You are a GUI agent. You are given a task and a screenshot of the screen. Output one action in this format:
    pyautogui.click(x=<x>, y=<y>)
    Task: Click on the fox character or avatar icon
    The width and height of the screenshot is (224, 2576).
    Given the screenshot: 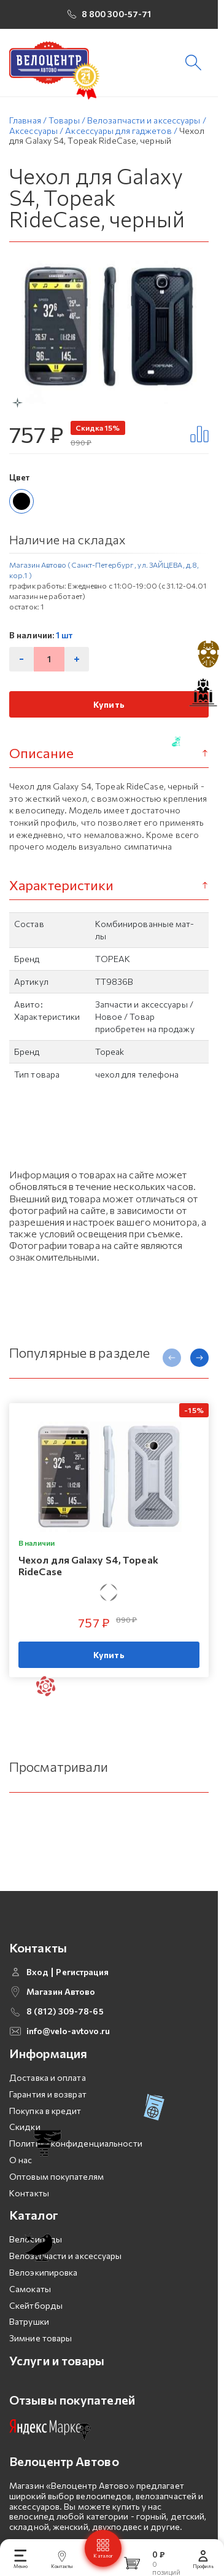 What is the action you would take?
    pyautogui.click(x=176, y=742)
    